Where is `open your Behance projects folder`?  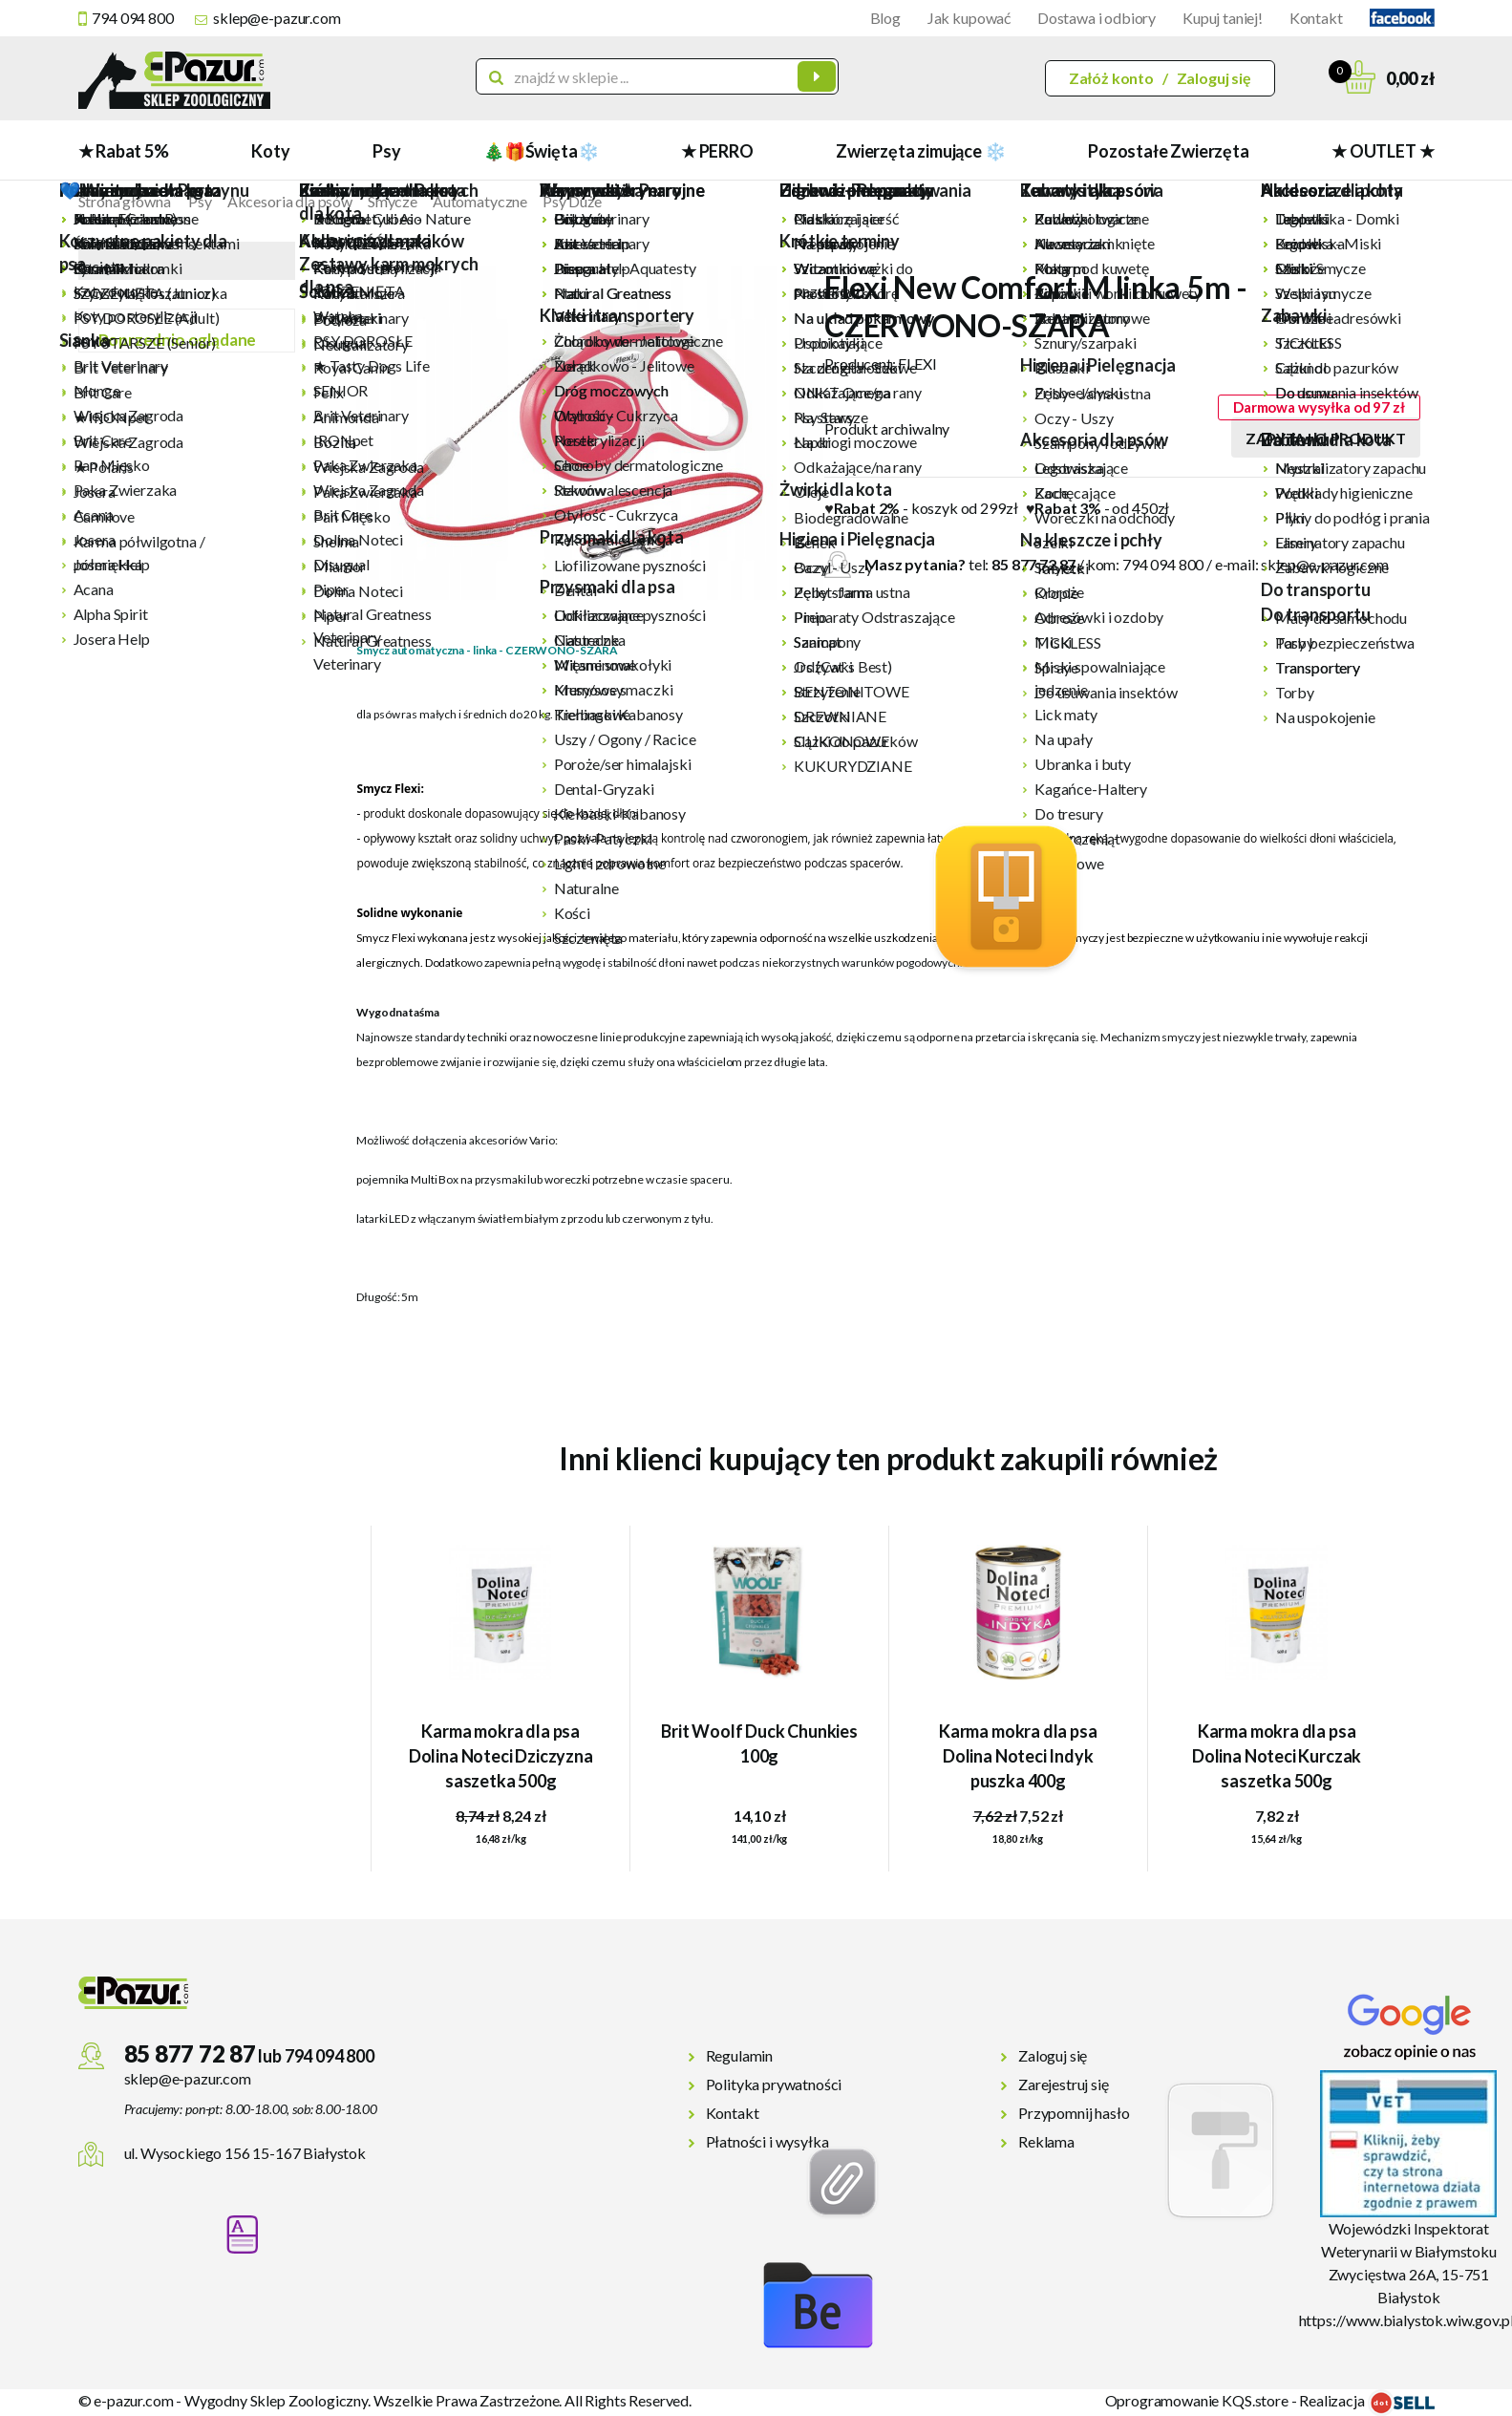 open your Behance projects folder is located at coordinates (818, 2308).